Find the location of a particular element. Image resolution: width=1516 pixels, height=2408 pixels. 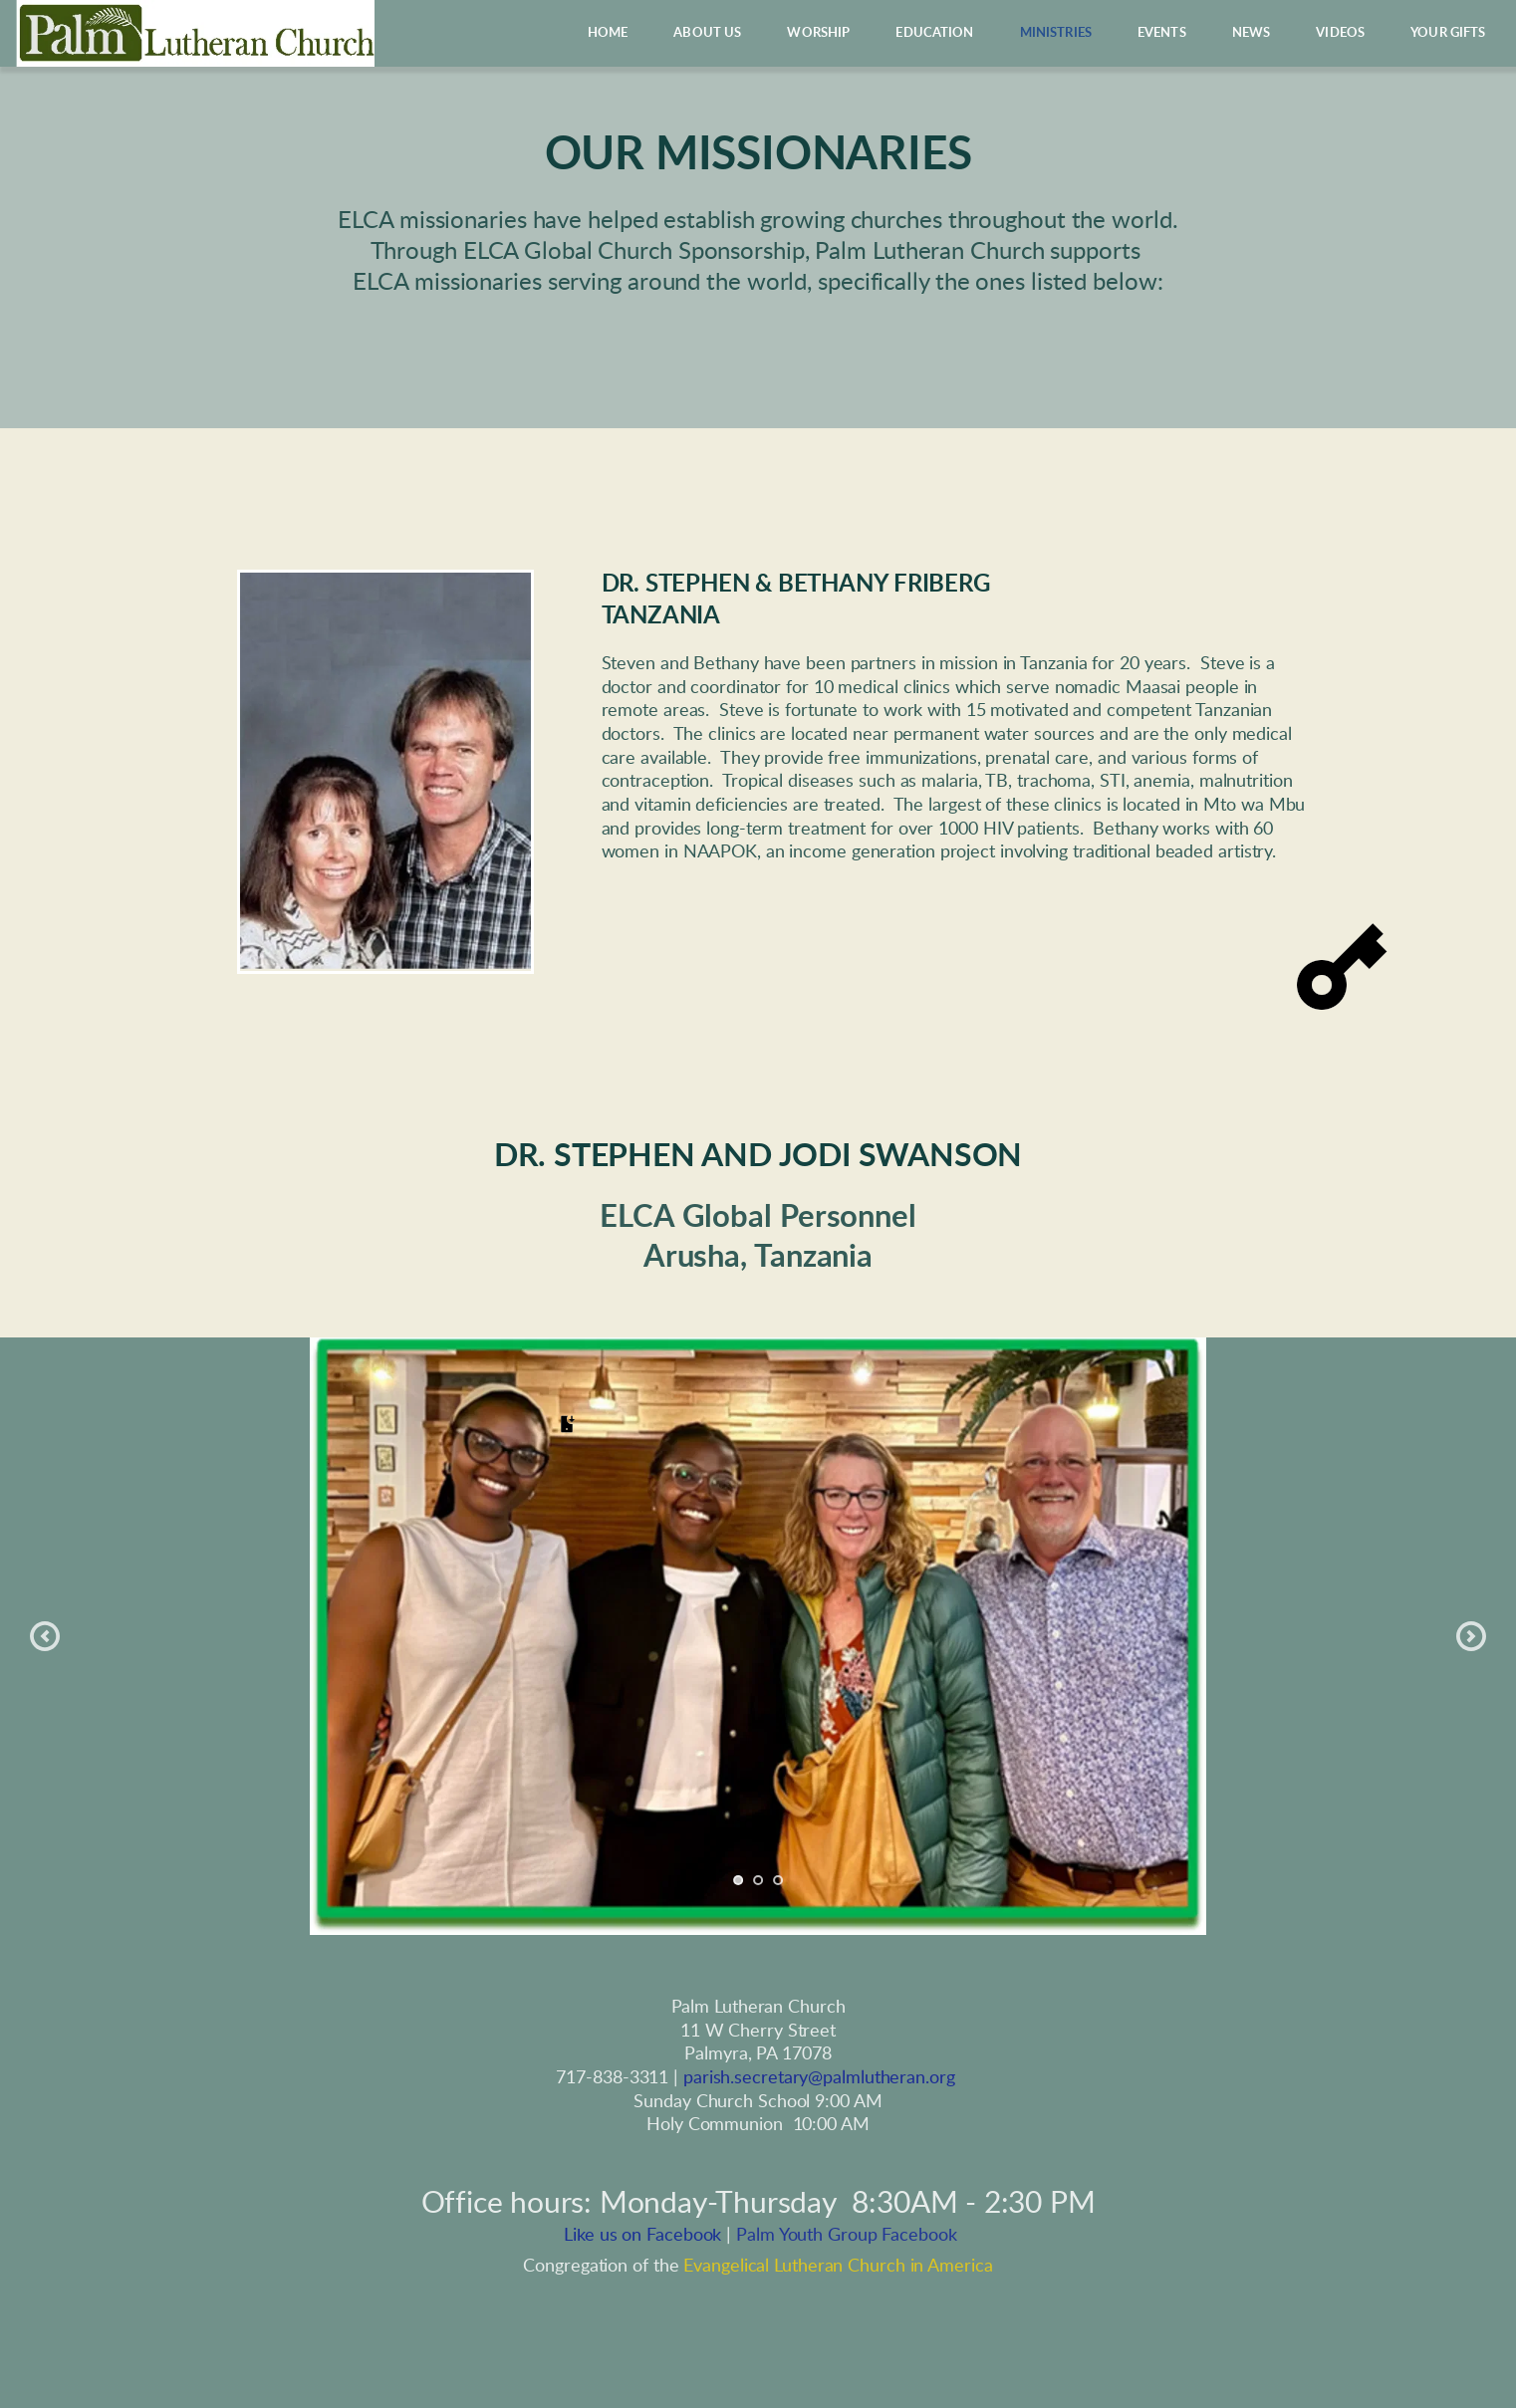

download app to mobile device is located at coordinates (567, 1424).